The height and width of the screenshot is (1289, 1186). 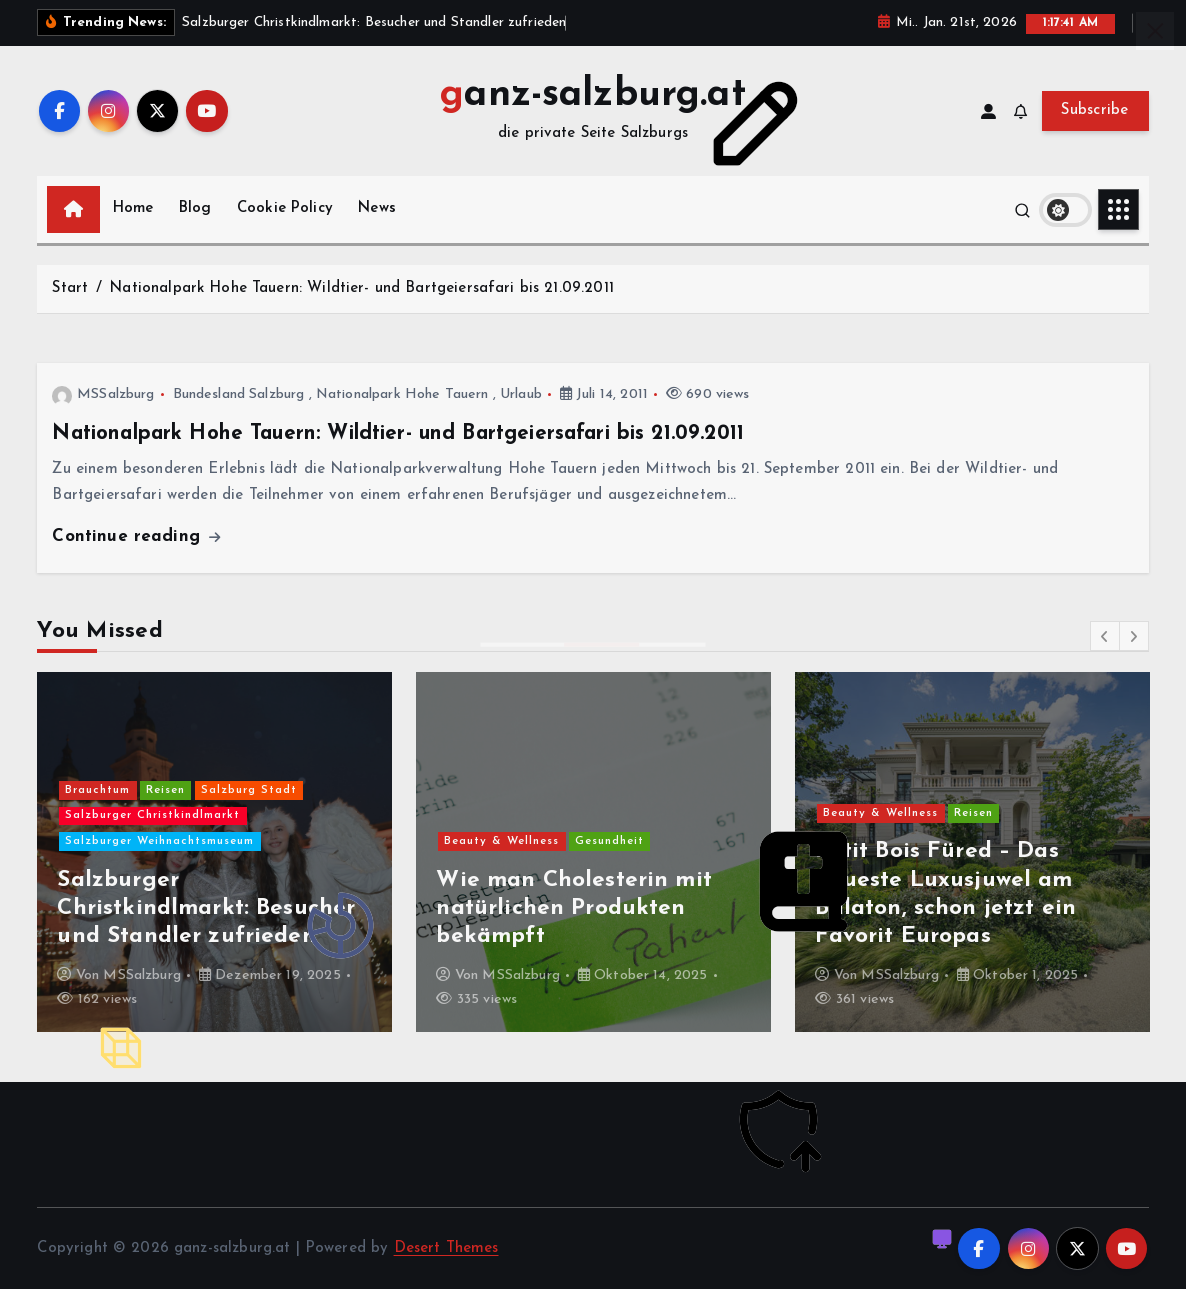 What do you see at coordinates (757, 122) in the screenshot?
I see `edit content or text` at bounding box center [757, 122].